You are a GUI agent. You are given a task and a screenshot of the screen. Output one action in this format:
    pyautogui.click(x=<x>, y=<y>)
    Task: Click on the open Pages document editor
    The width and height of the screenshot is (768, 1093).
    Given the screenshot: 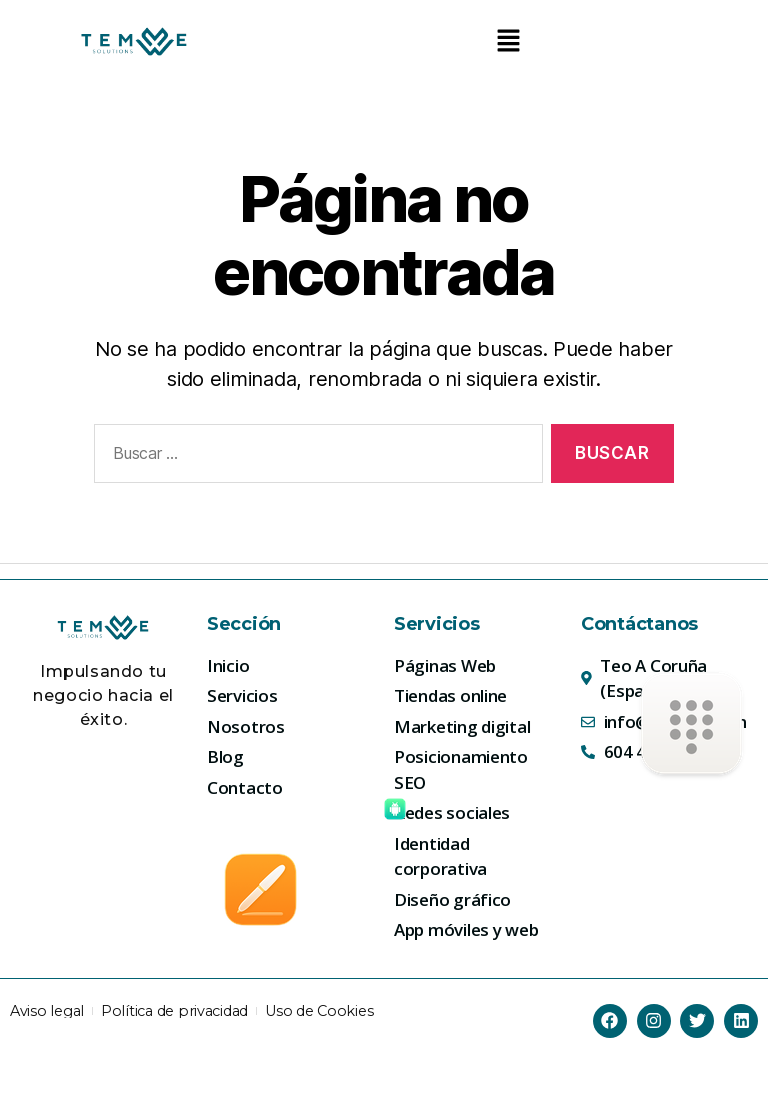 What is the action you would take?
    pyautogui.click(x=260, y=889)
    